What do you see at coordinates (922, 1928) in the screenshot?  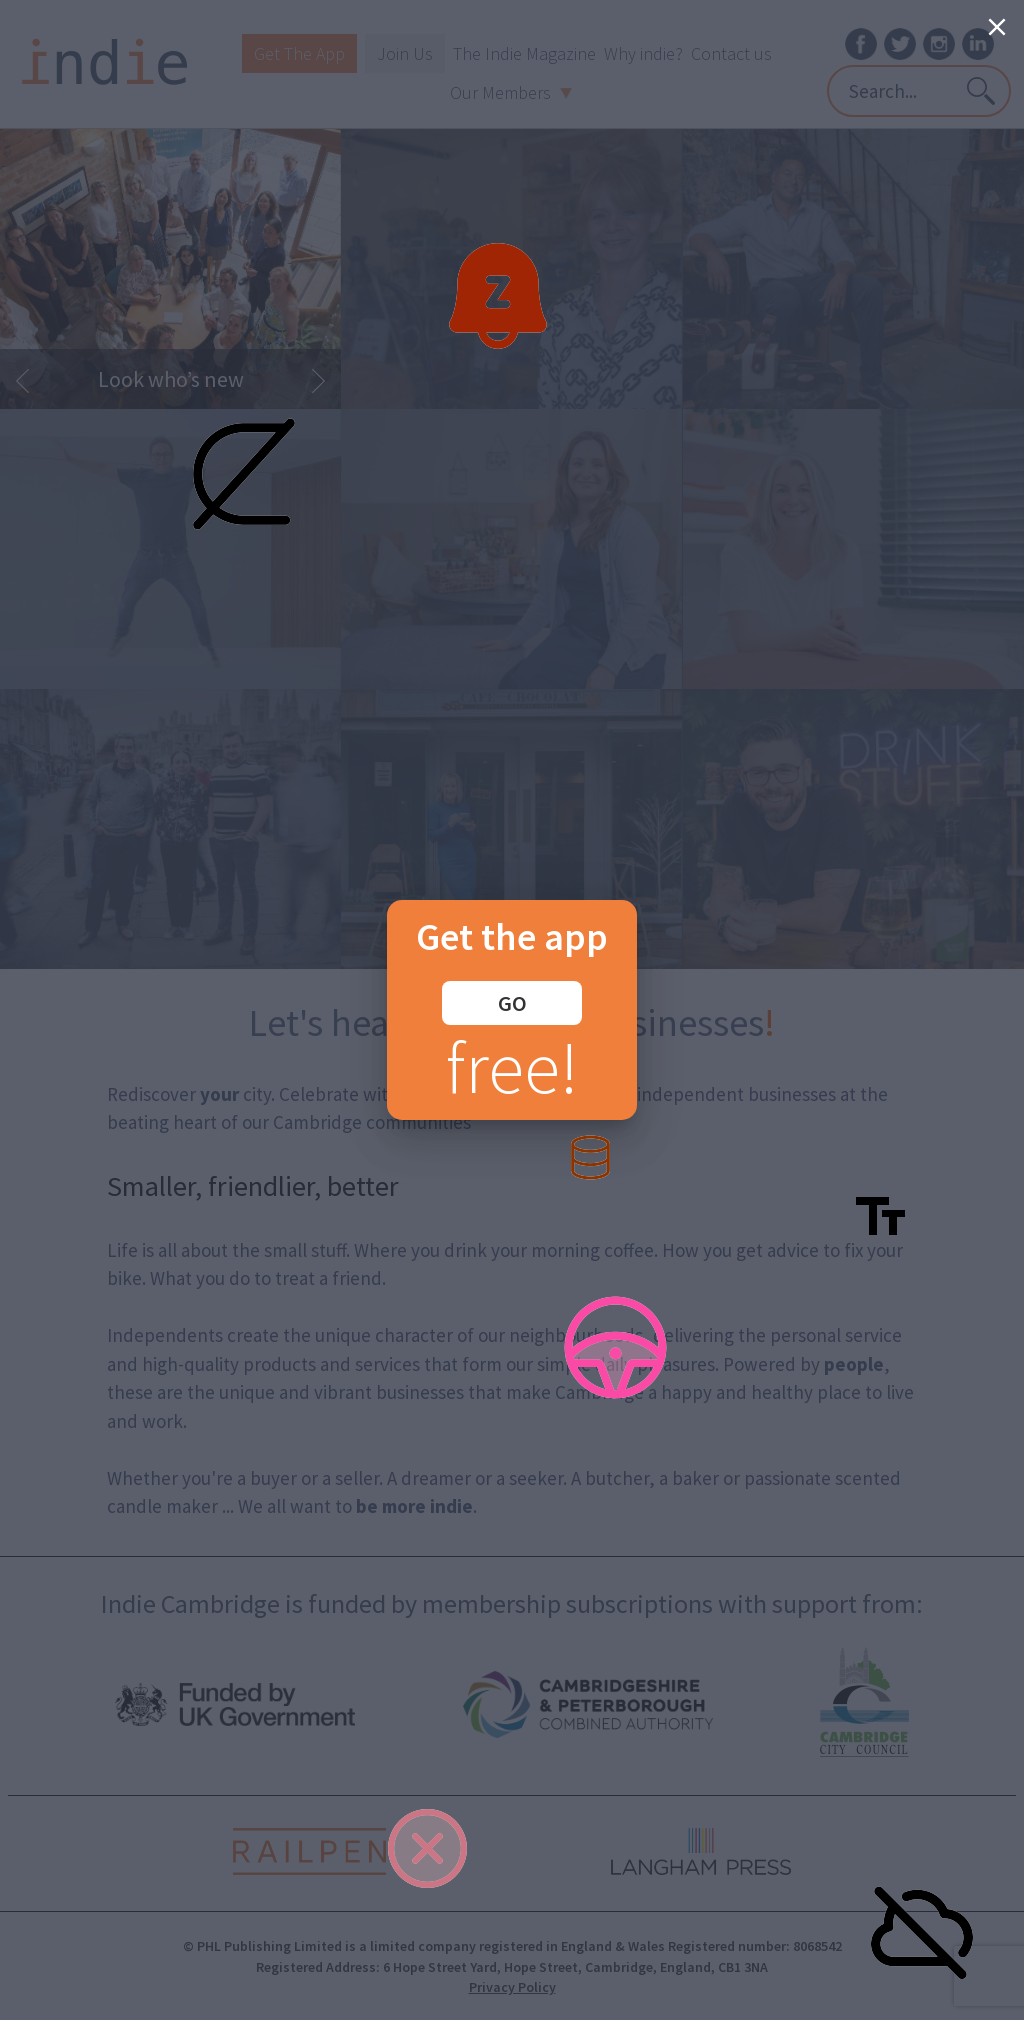 I see `indicates cloud sync is unavailable` at bounding box center [922, 1928].